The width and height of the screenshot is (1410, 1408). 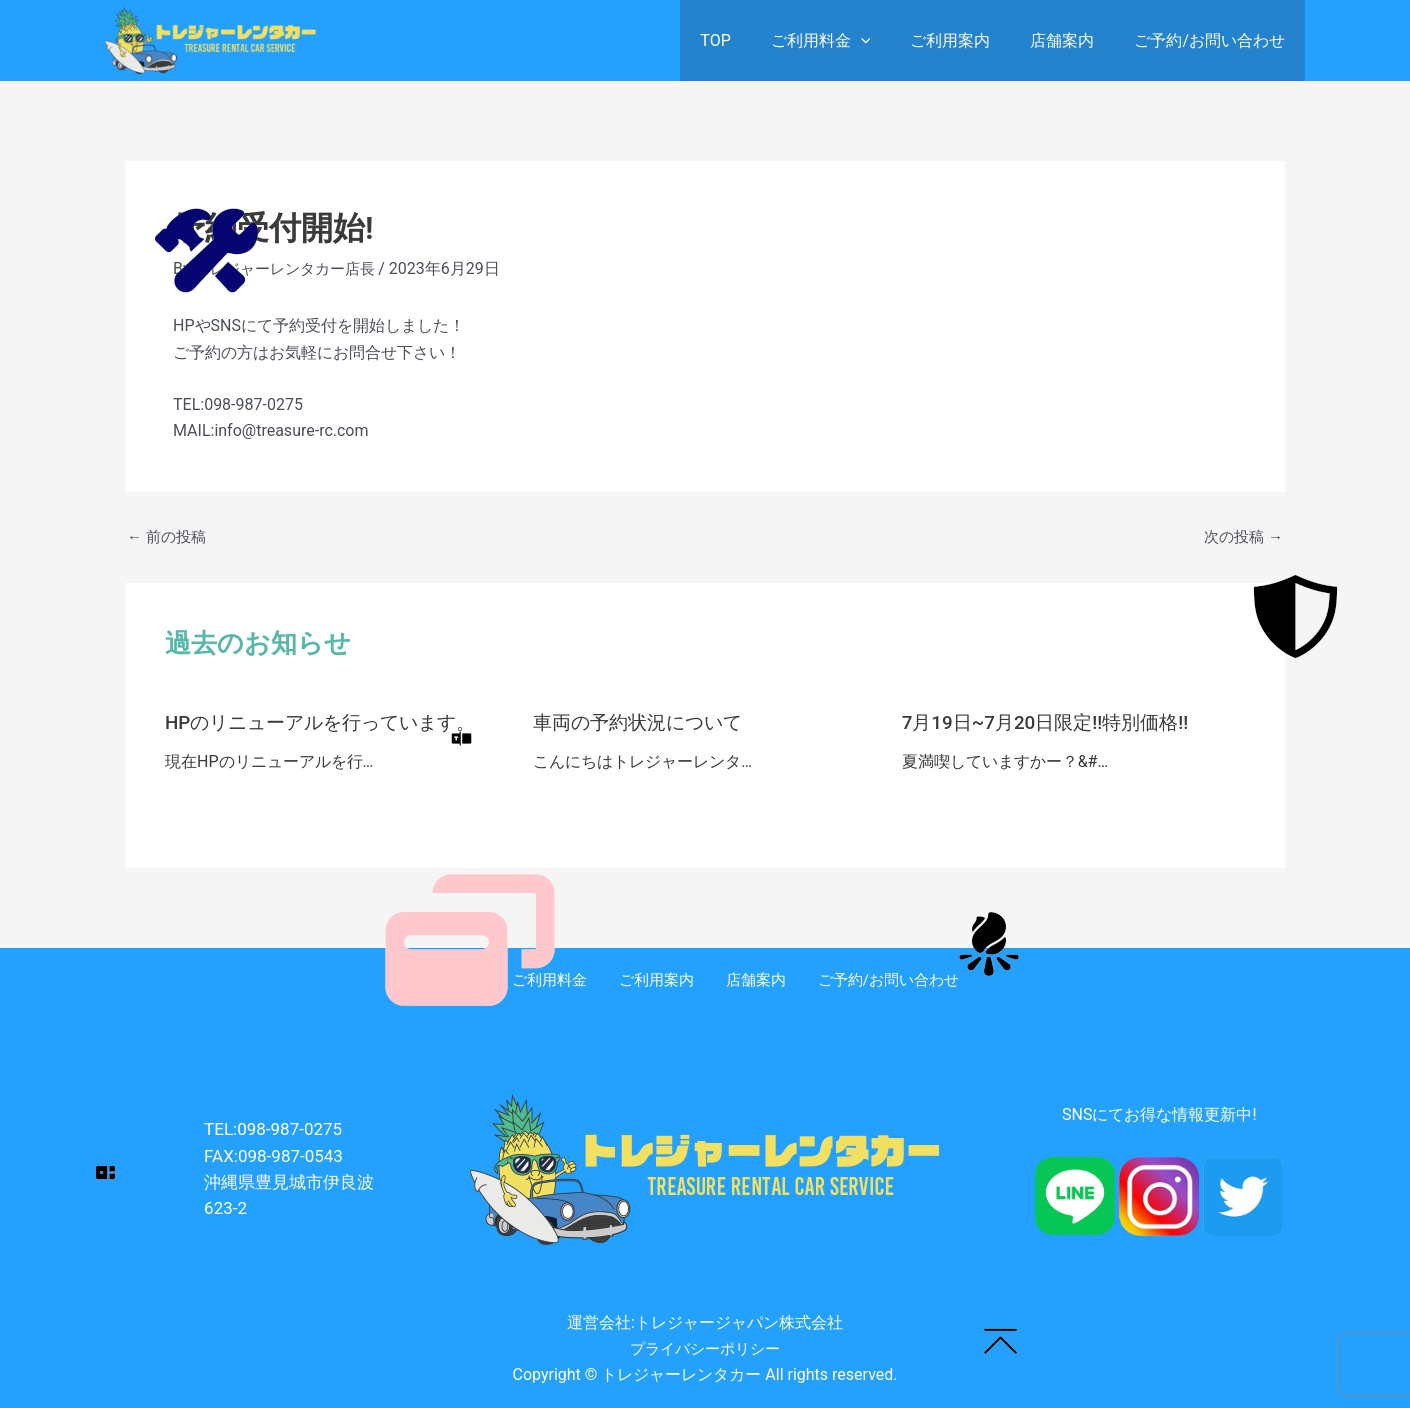 What do you see at coordinates (1295, 616) in the screenshot?
I see `partial security or protection enabled` at bounding box center [1295, 616].